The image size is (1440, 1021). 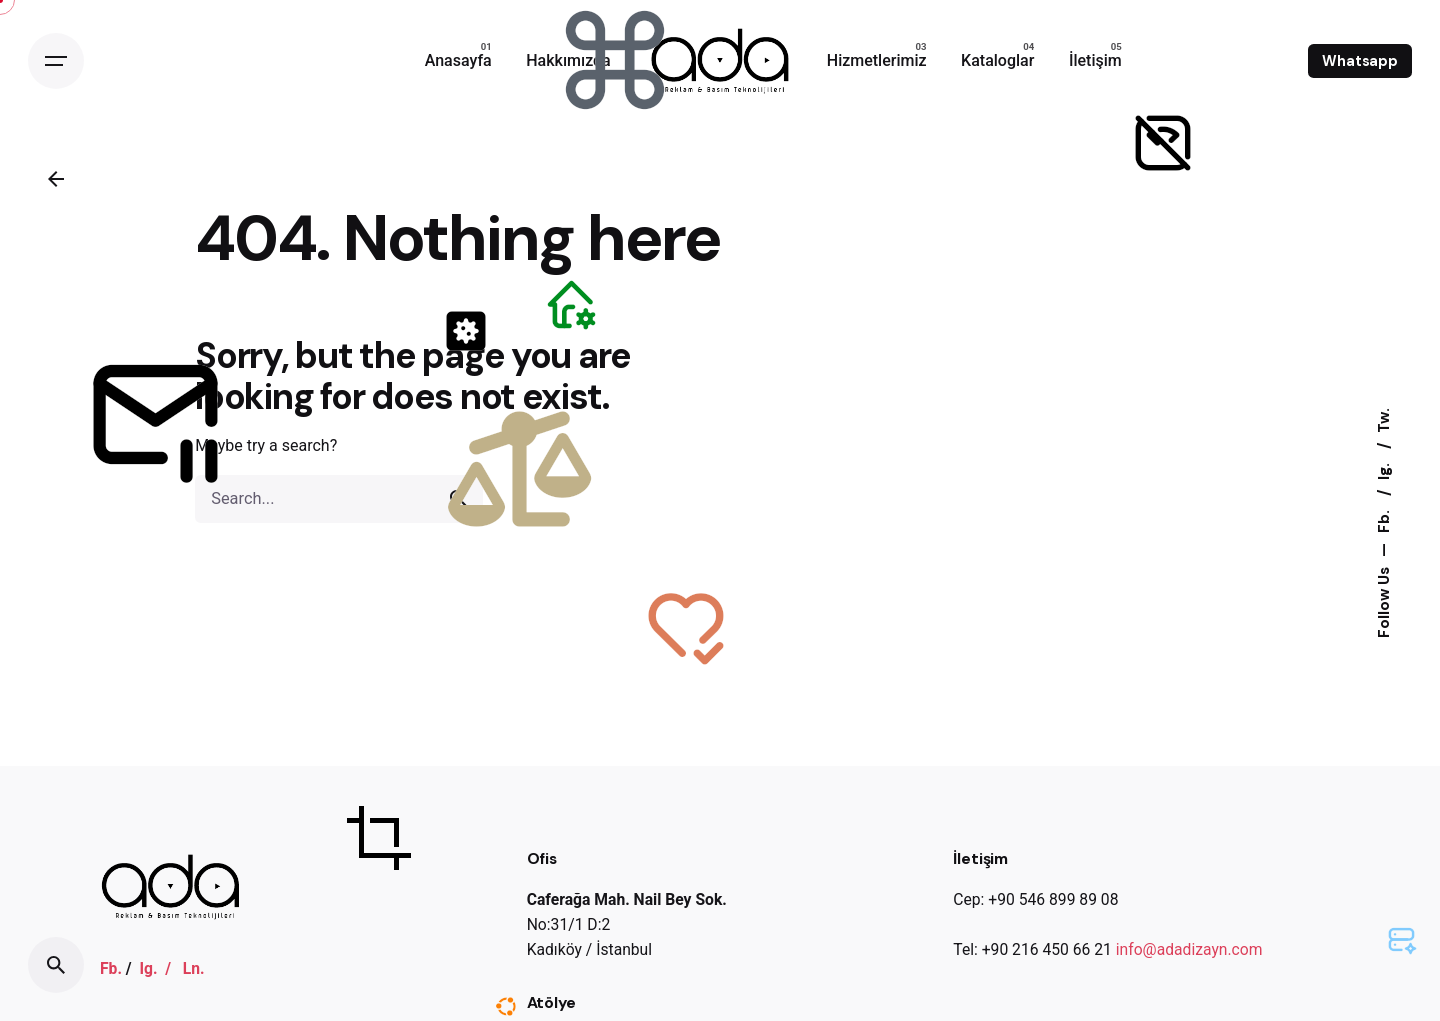 What do you see at coordinates (571, 304) in the screenshot?
I see `access home settings` at bounding box center [571, 304].